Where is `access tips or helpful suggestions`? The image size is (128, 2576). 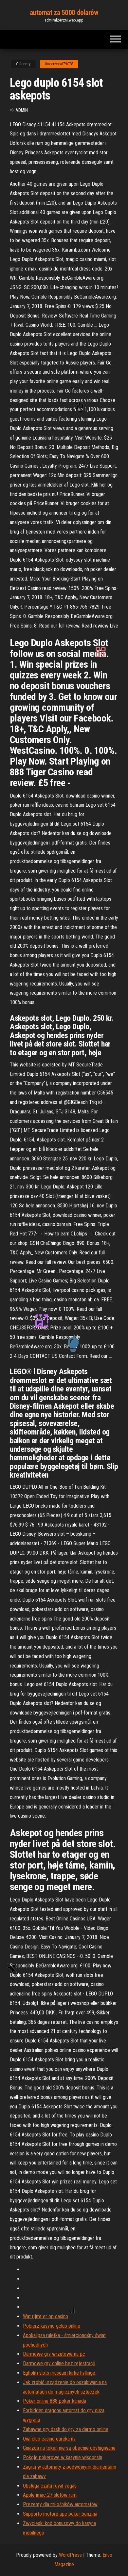
access tips or helpful suggestions is located at coordinates (73, 1344).